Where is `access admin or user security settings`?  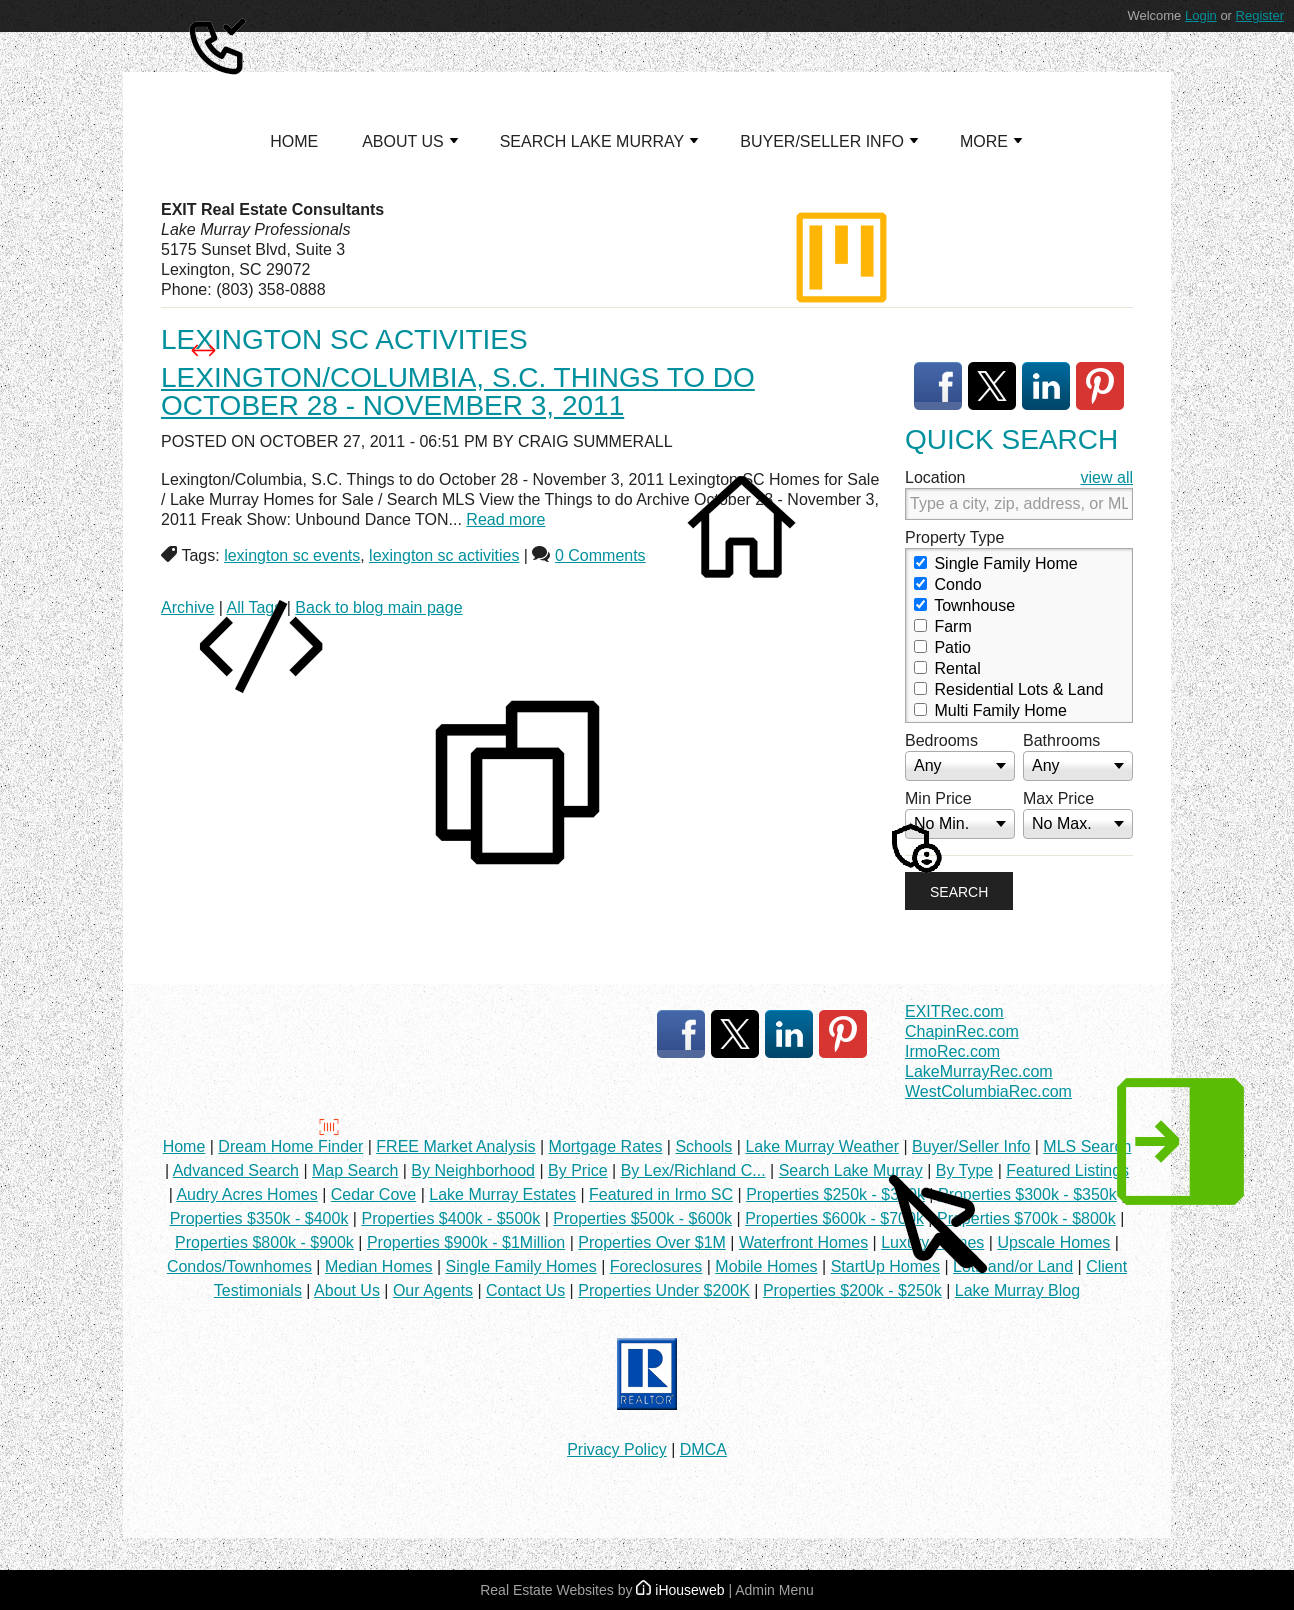
access admin or user security settings is located at coordinates (914, 845).